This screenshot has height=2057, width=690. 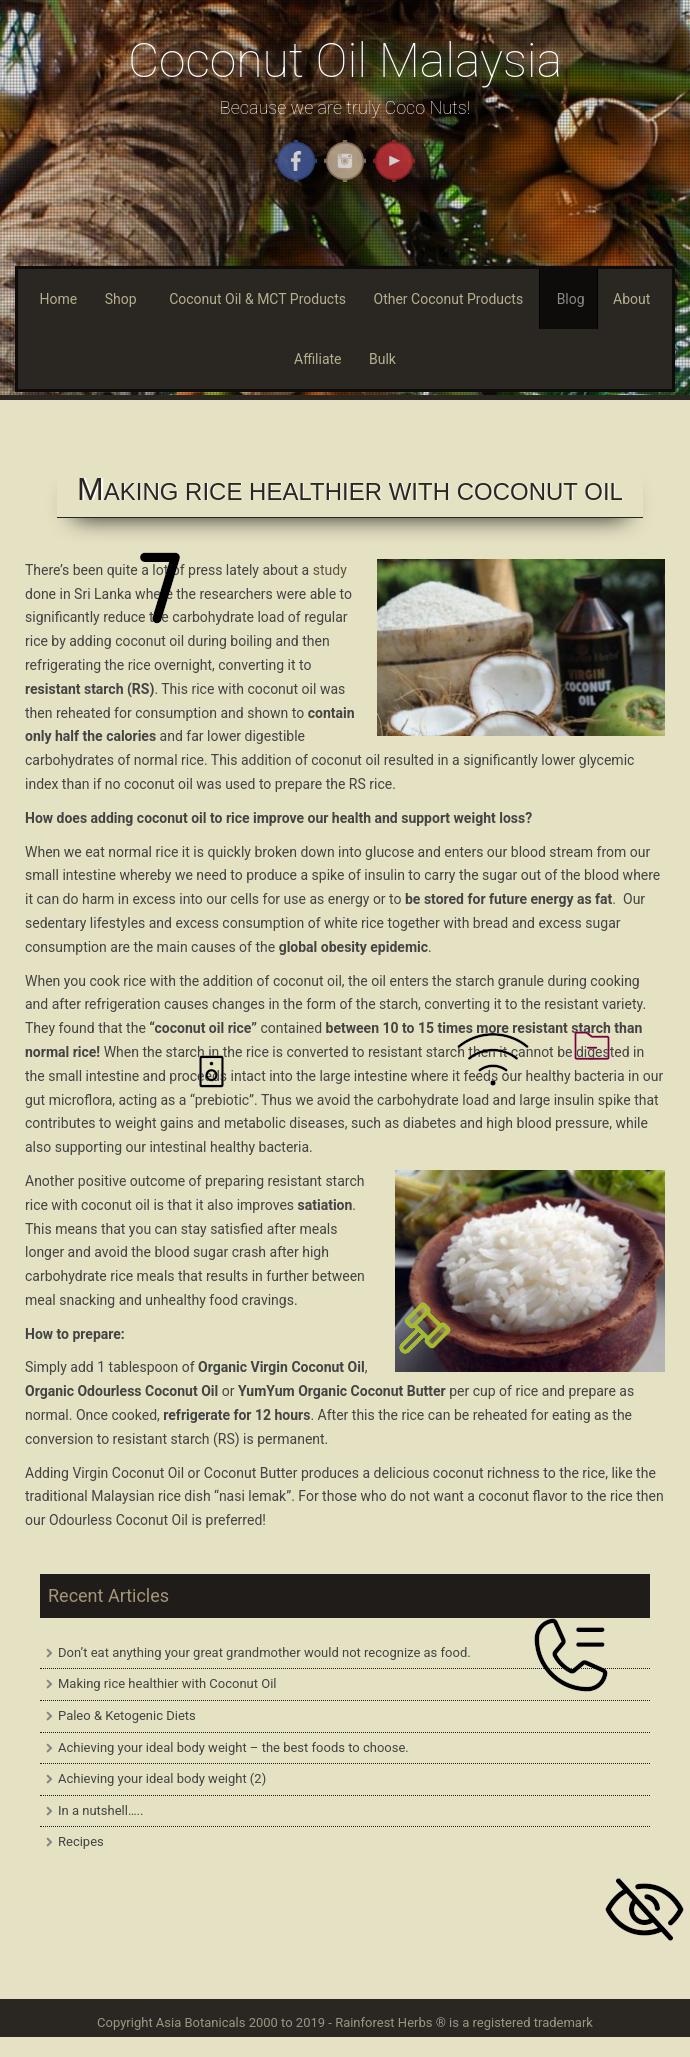 I want to click on view call log or phone history, so click(x=572, y=1653).